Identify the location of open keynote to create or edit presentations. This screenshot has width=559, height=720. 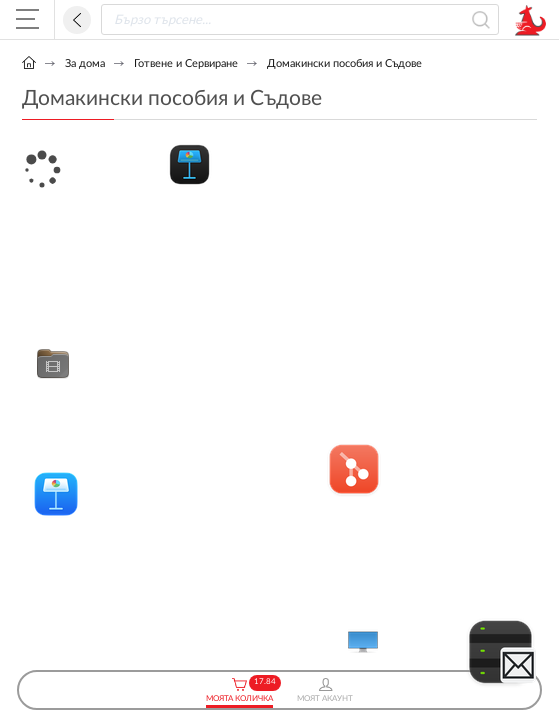
(56, 494).